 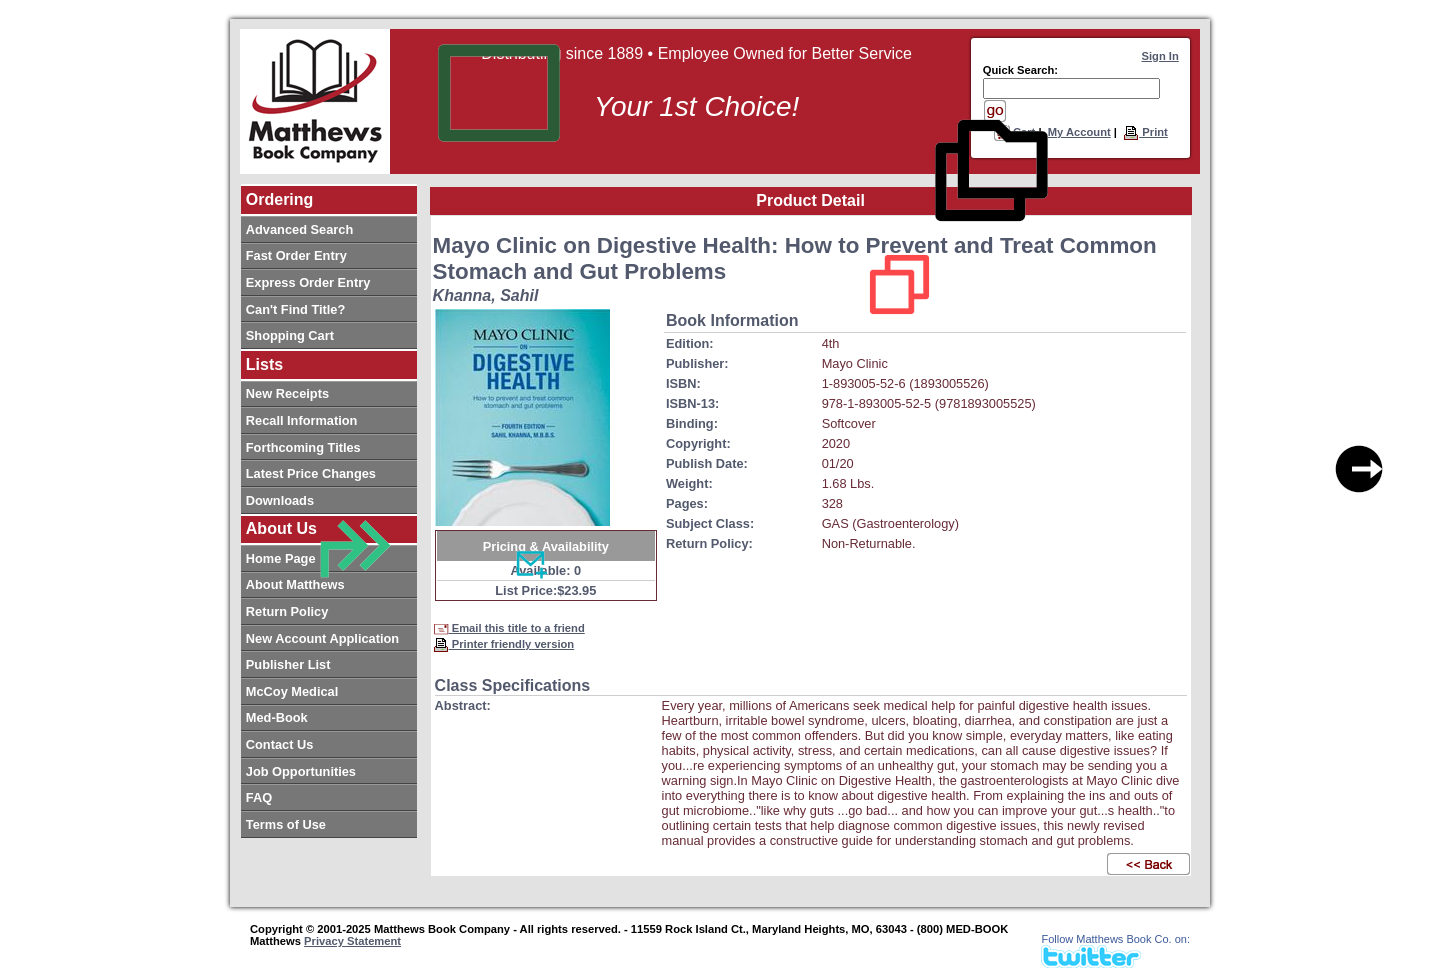 I want to click on forward message or content, so click(x=352, y=549).